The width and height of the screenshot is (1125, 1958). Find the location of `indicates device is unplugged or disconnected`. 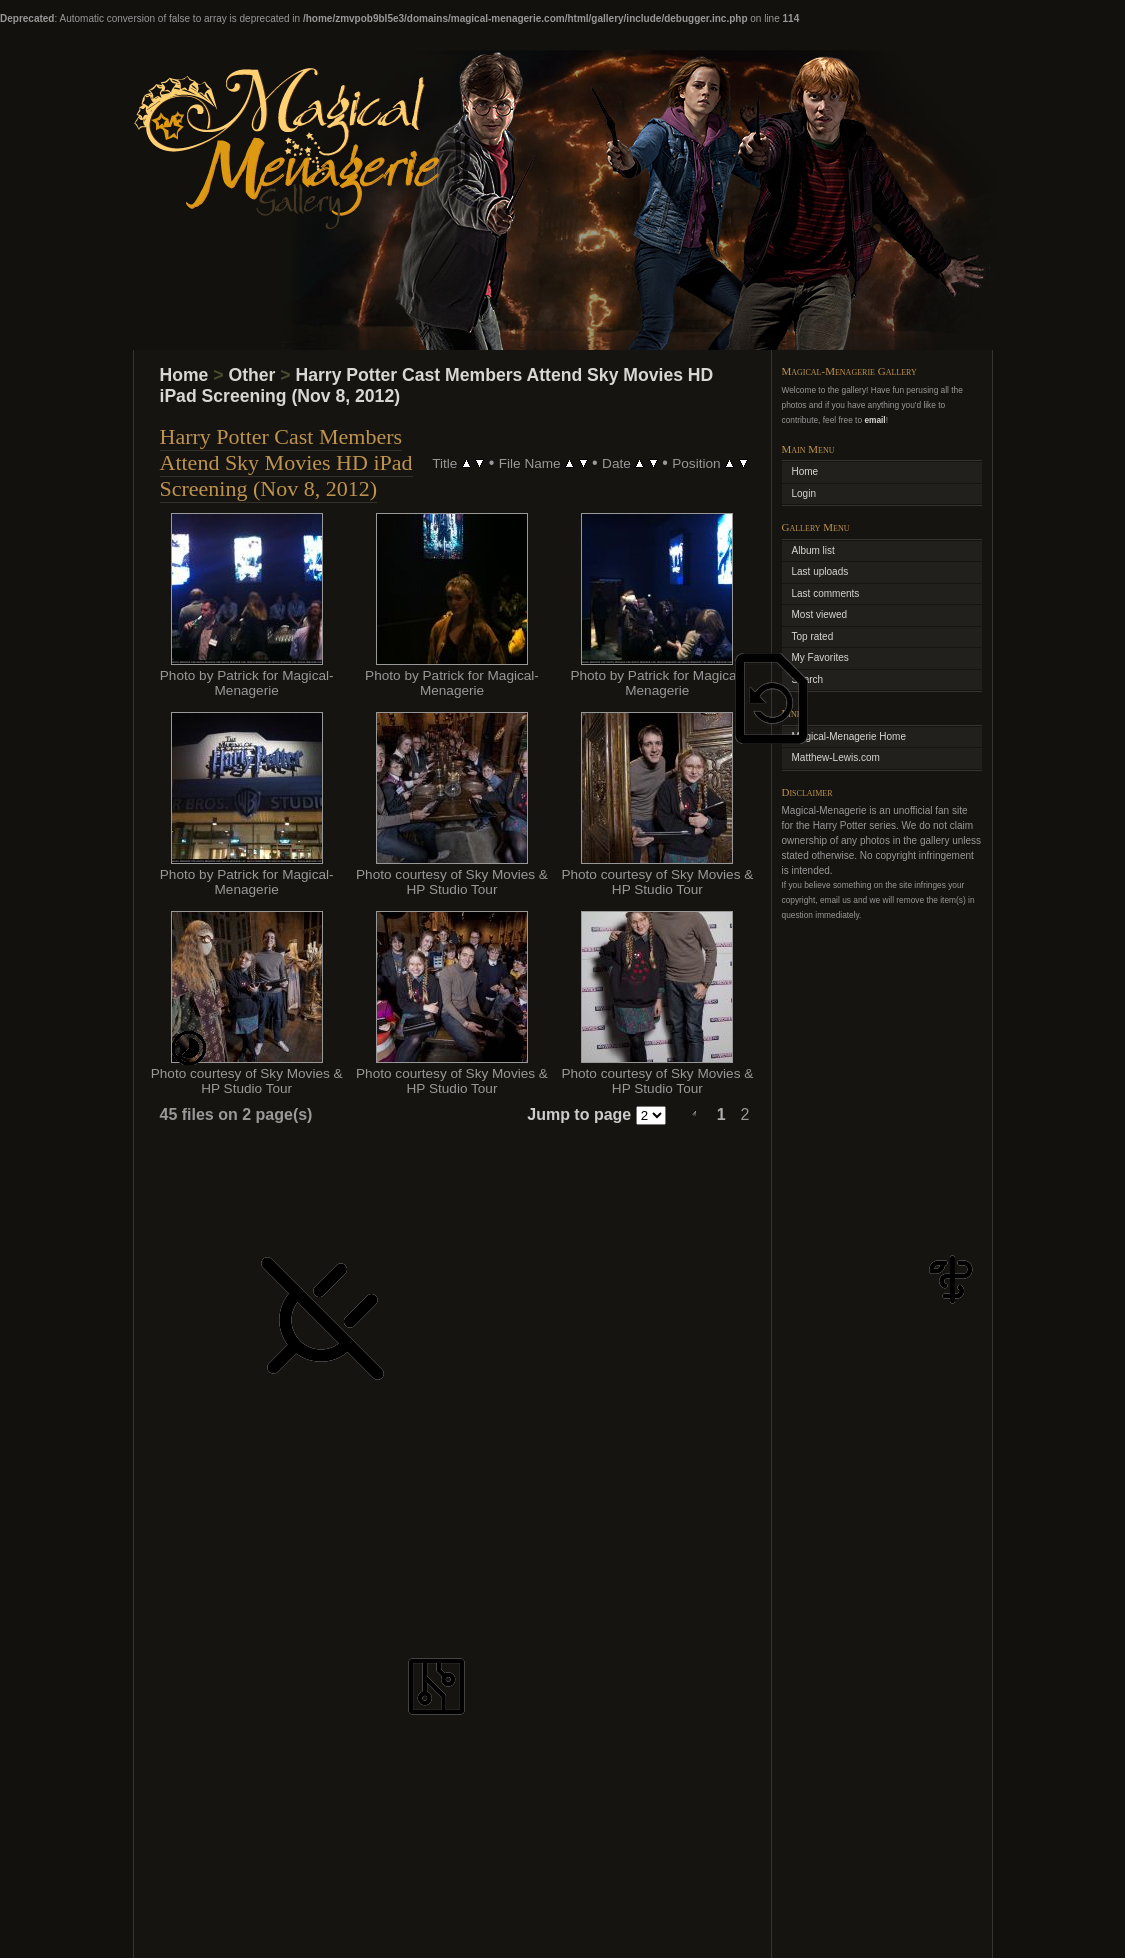

indicates device is unplugged or disconnected is located at coordinates (322, 1318).